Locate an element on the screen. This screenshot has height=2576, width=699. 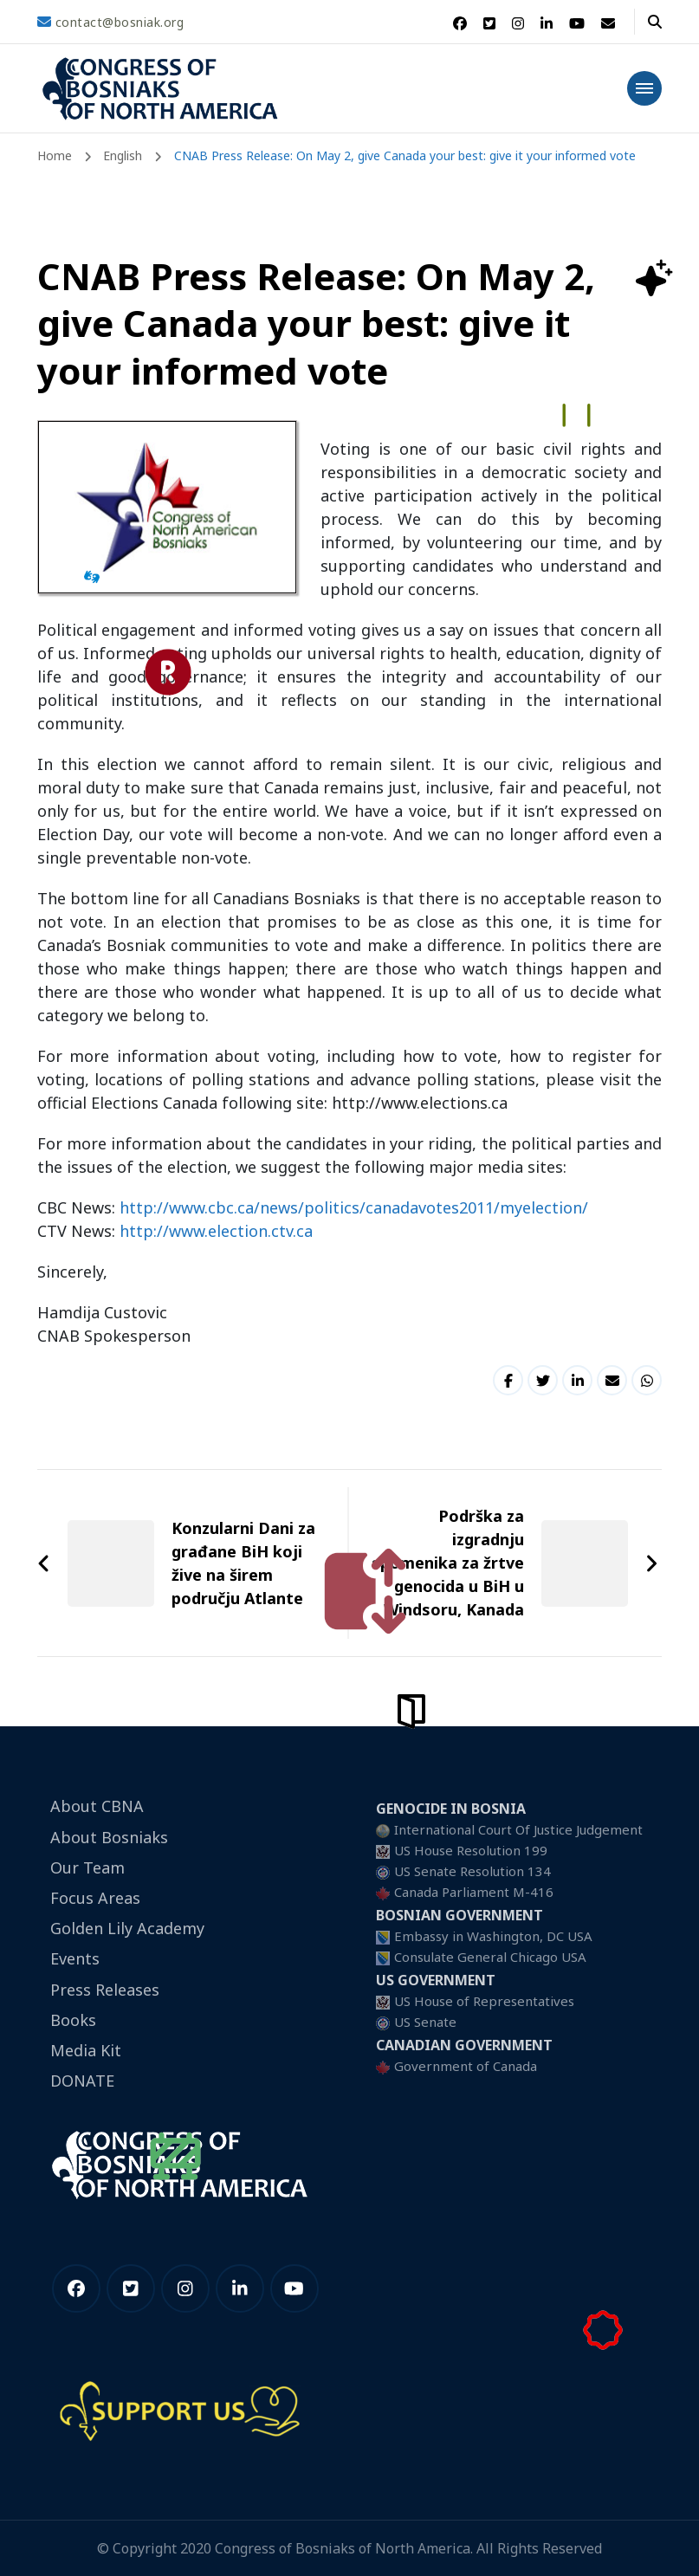
auto-adjust content height to fit container is located at coordinates (363, 1591).